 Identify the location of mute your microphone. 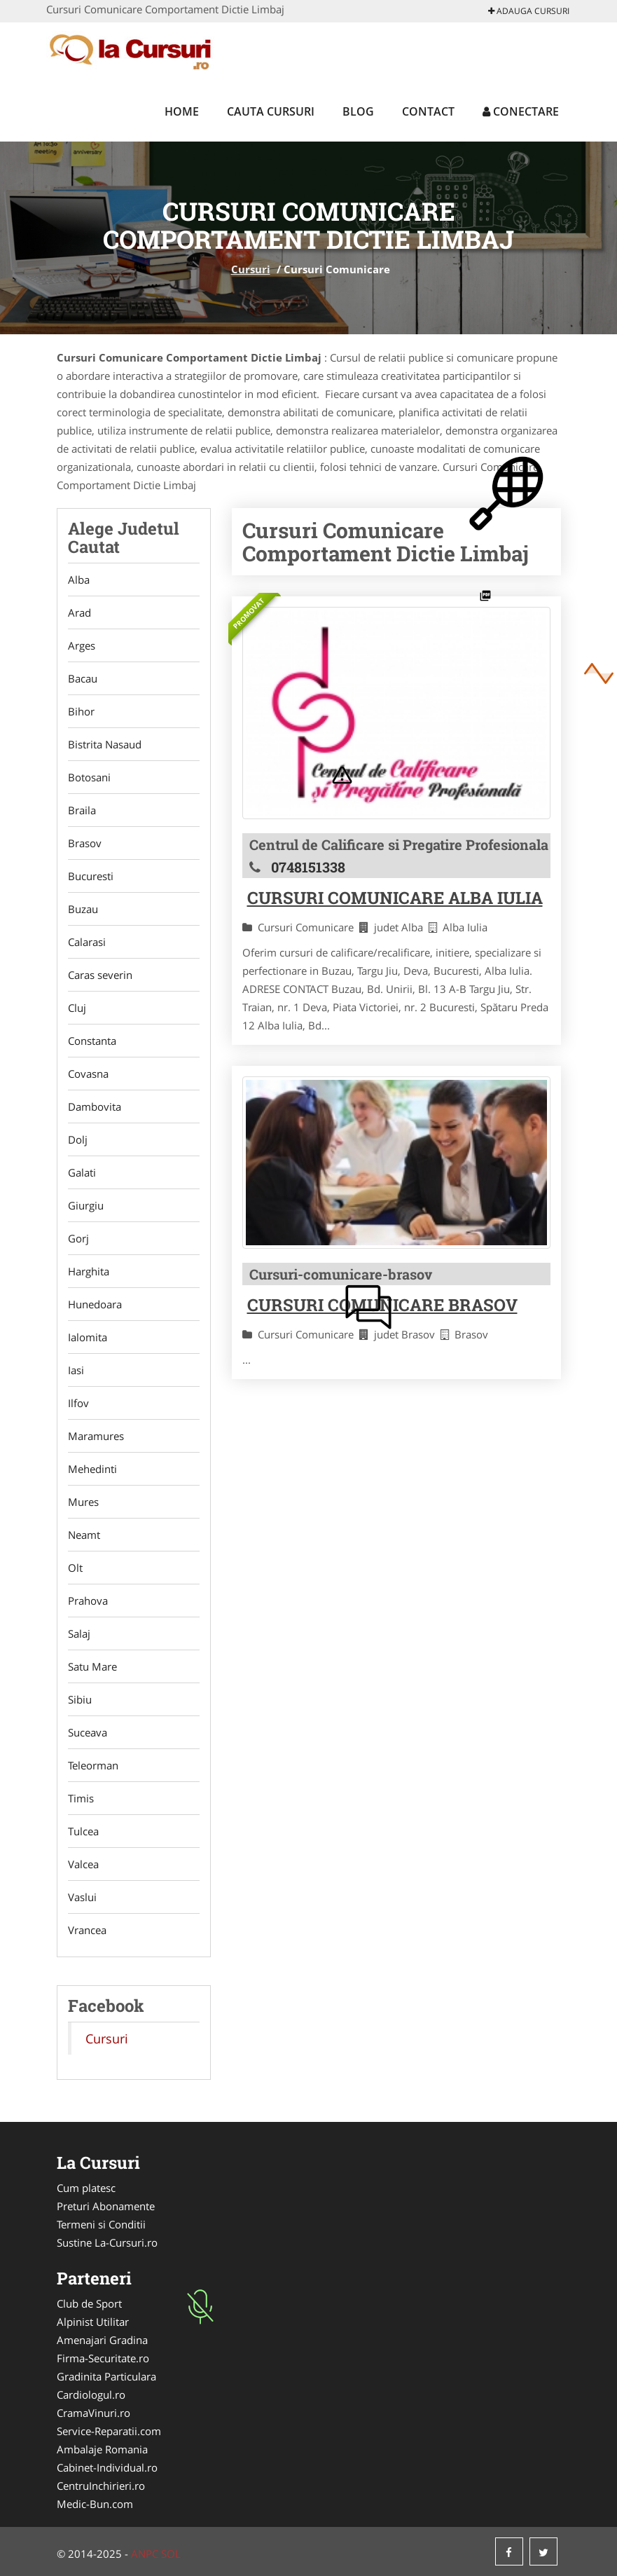
(200, 2306).